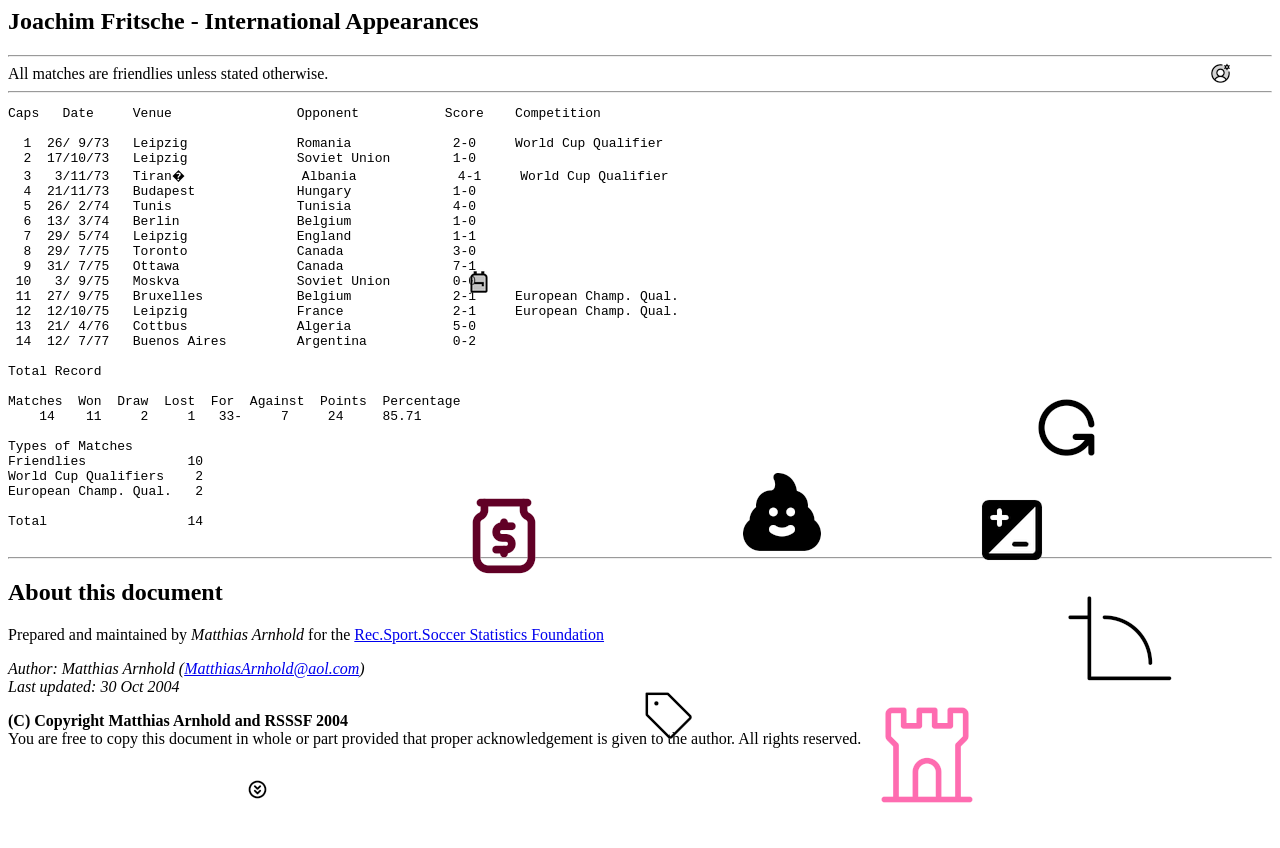 This screenshot has width=1280, height=848. What do you see at coordinates (782, 512) in the screenshot?
I see `add a poop emoji reaction` at bounding box center [782, 512].